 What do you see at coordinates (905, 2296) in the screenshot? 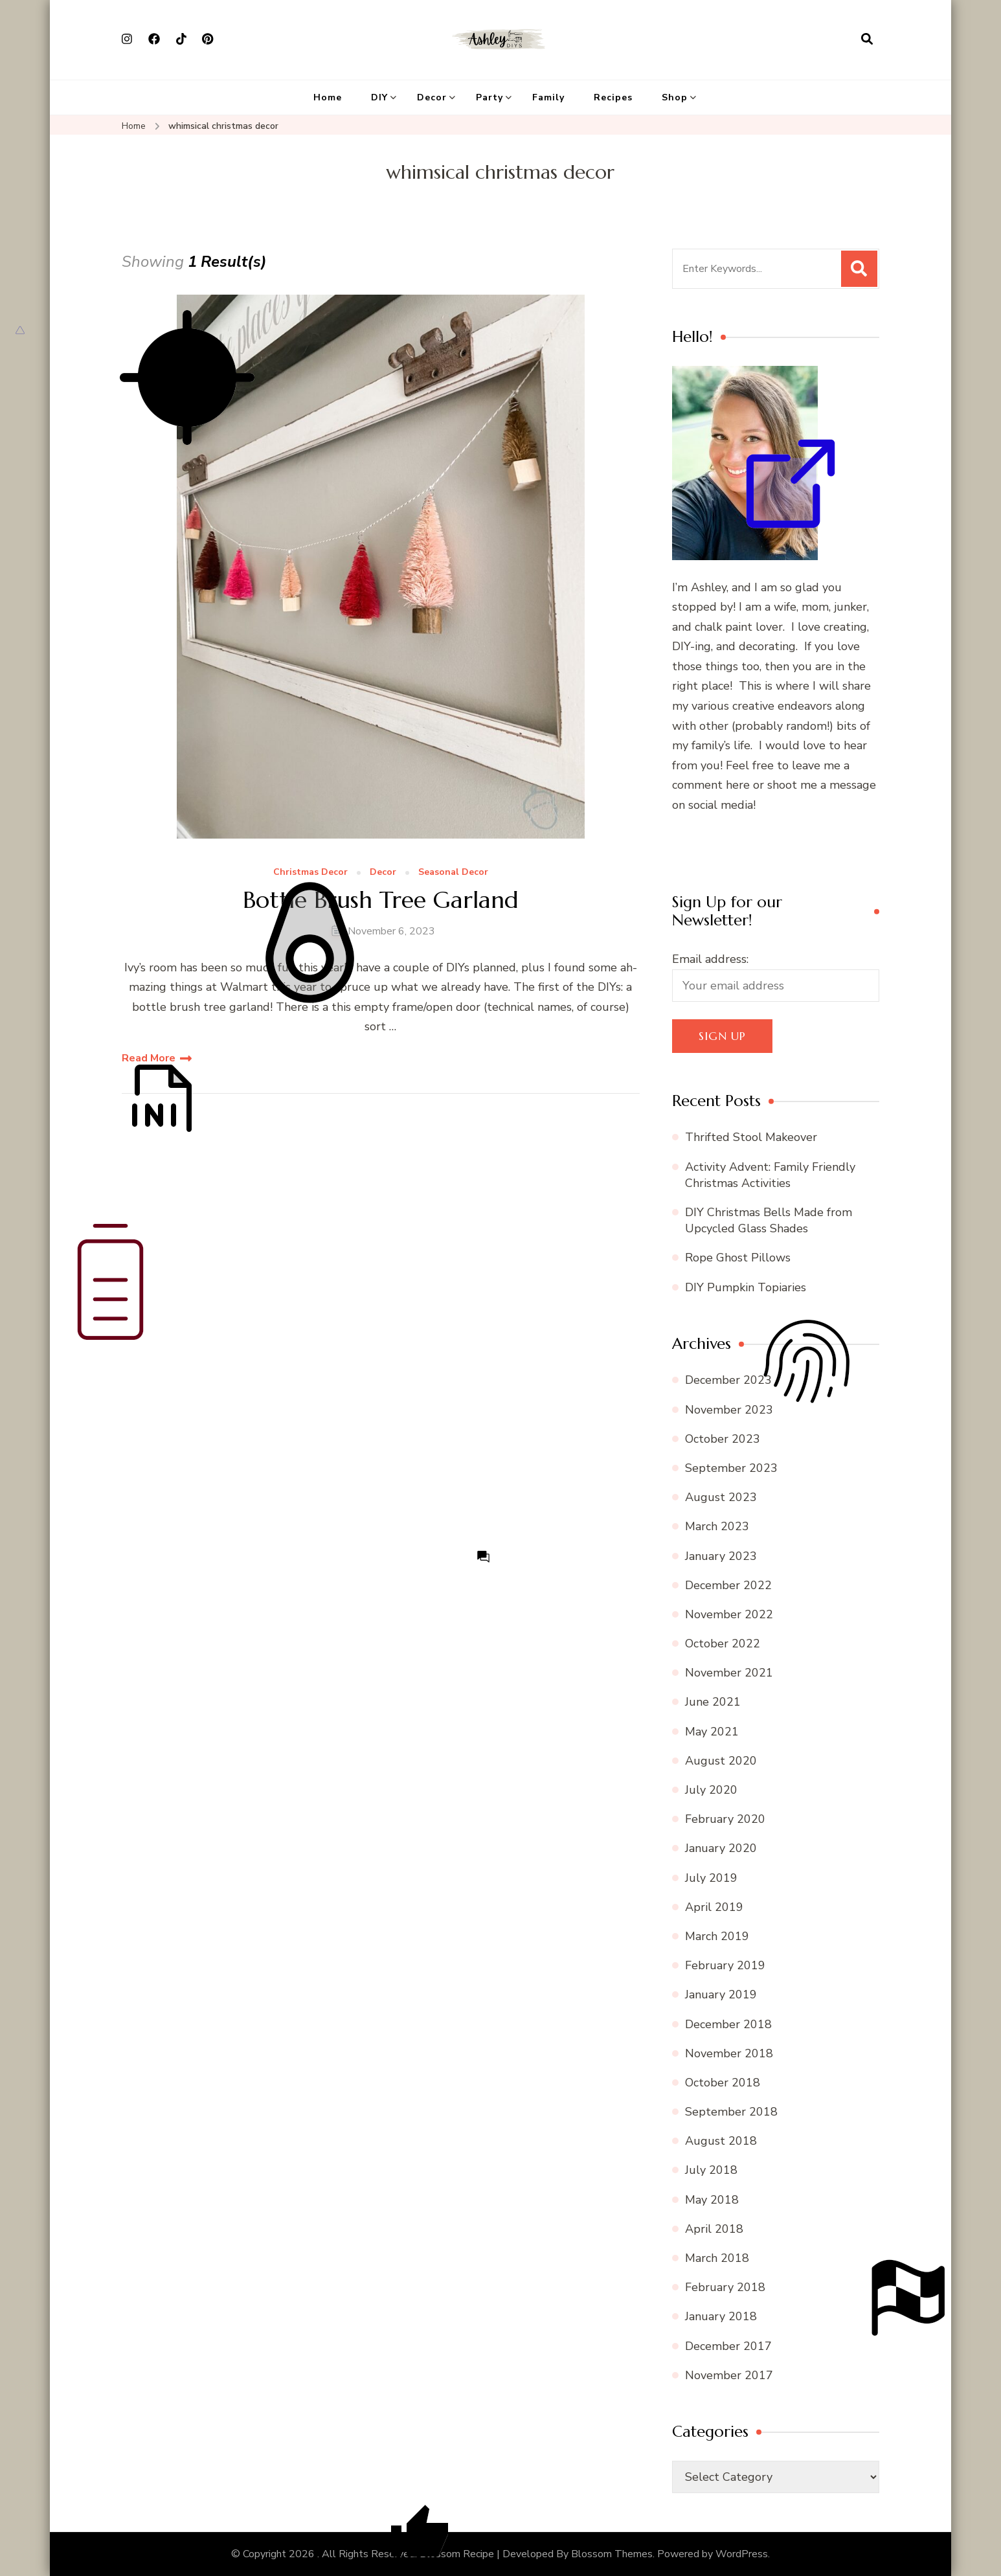
I see `indicates completion or finish line` at bounding box center [905, 2296].